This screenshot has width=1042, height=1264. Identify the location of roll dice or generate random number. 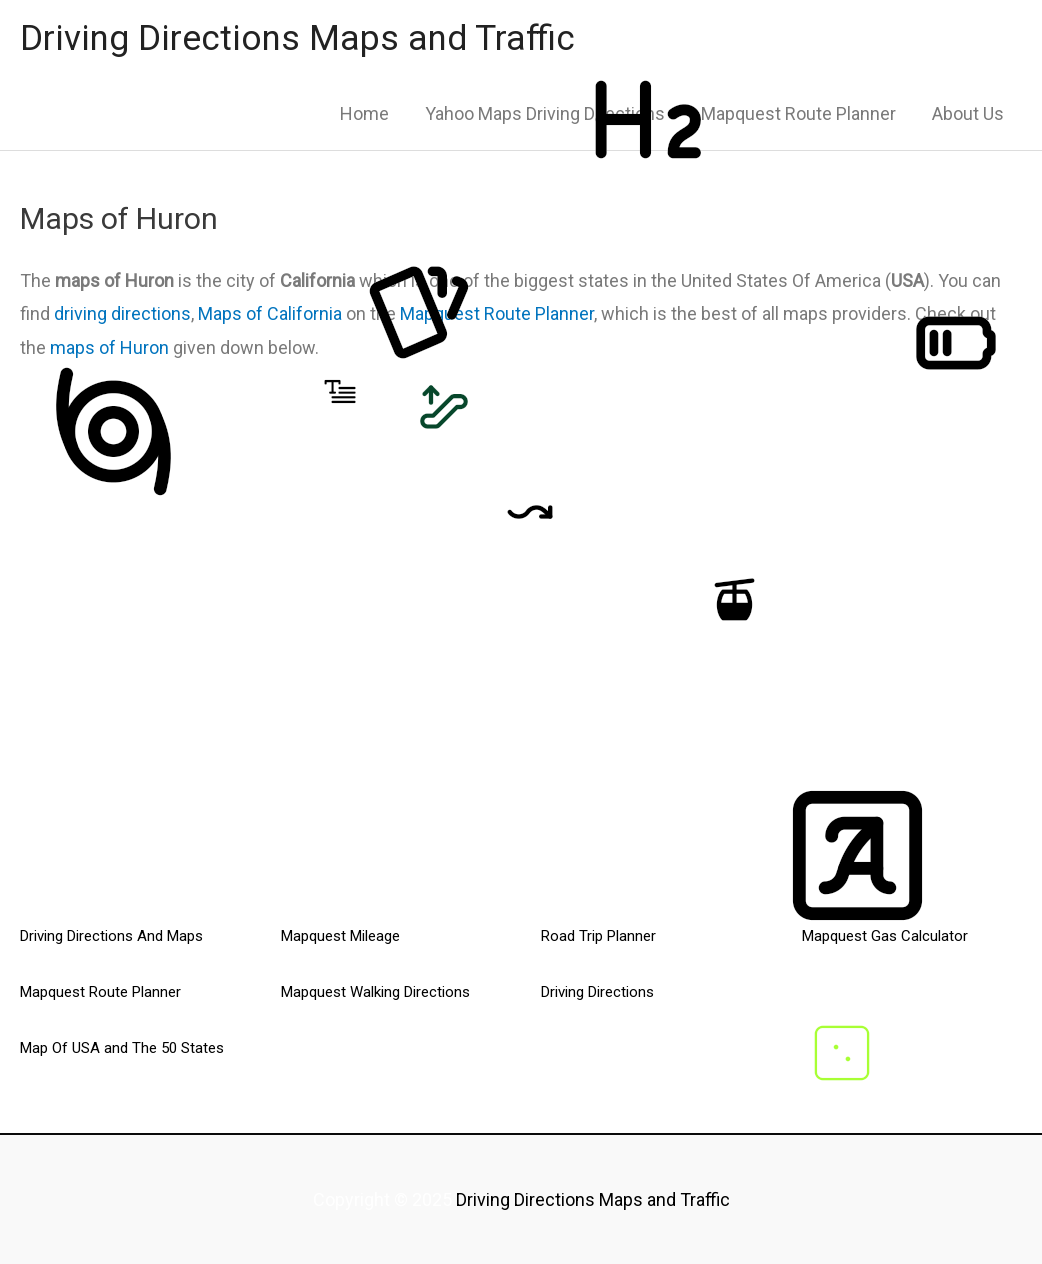
(842, 1053).